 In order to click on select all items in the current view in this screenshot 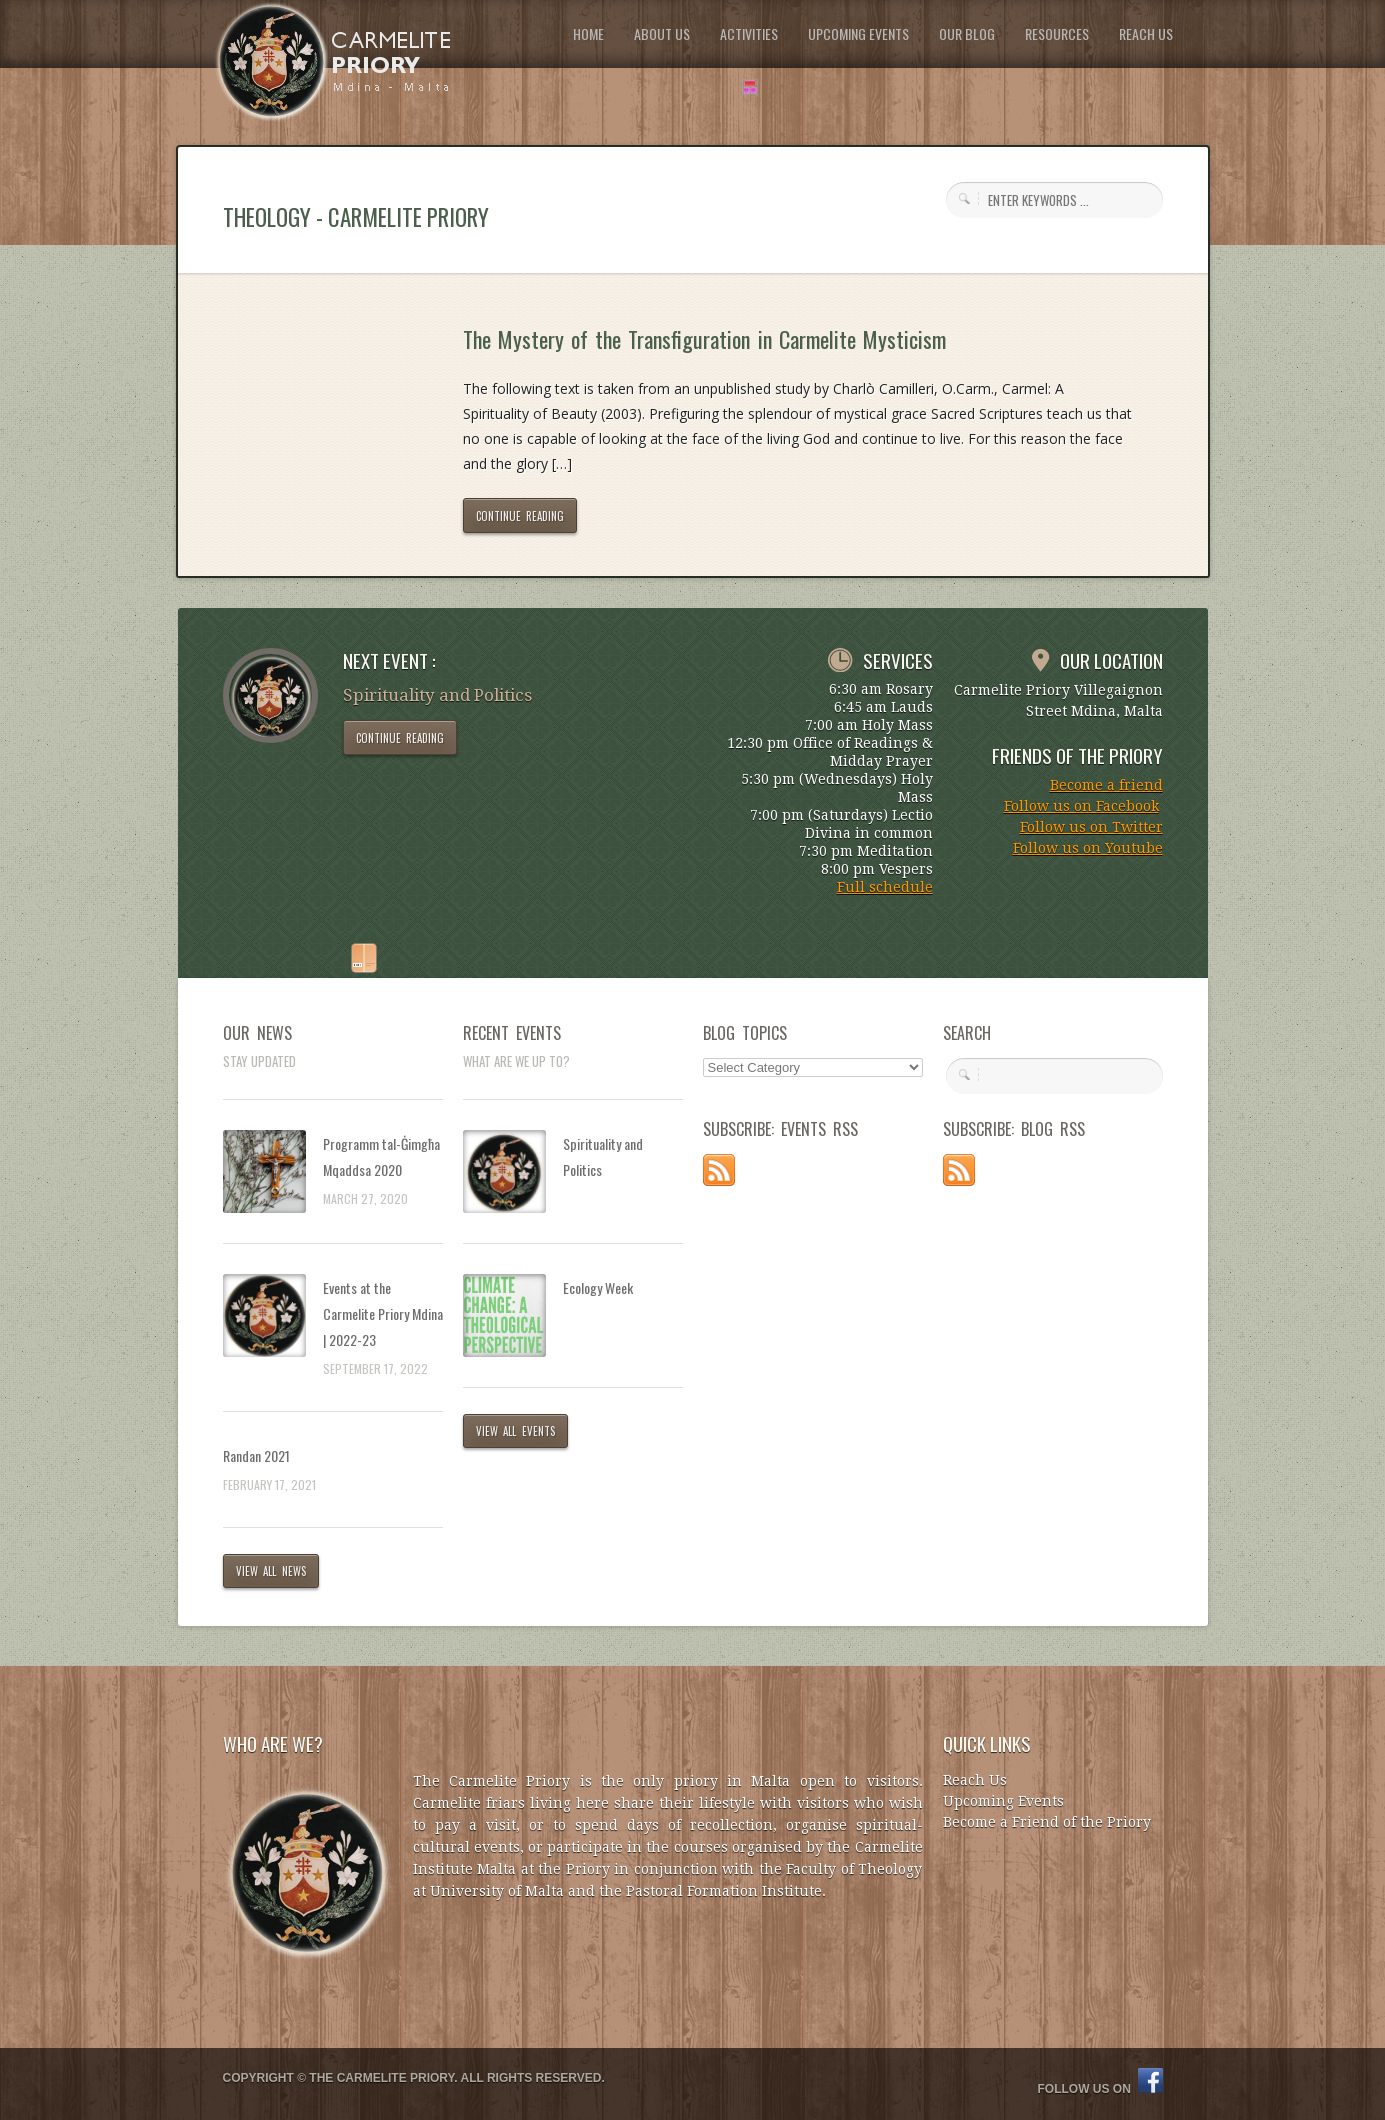, I will do `click(750, 87)`.